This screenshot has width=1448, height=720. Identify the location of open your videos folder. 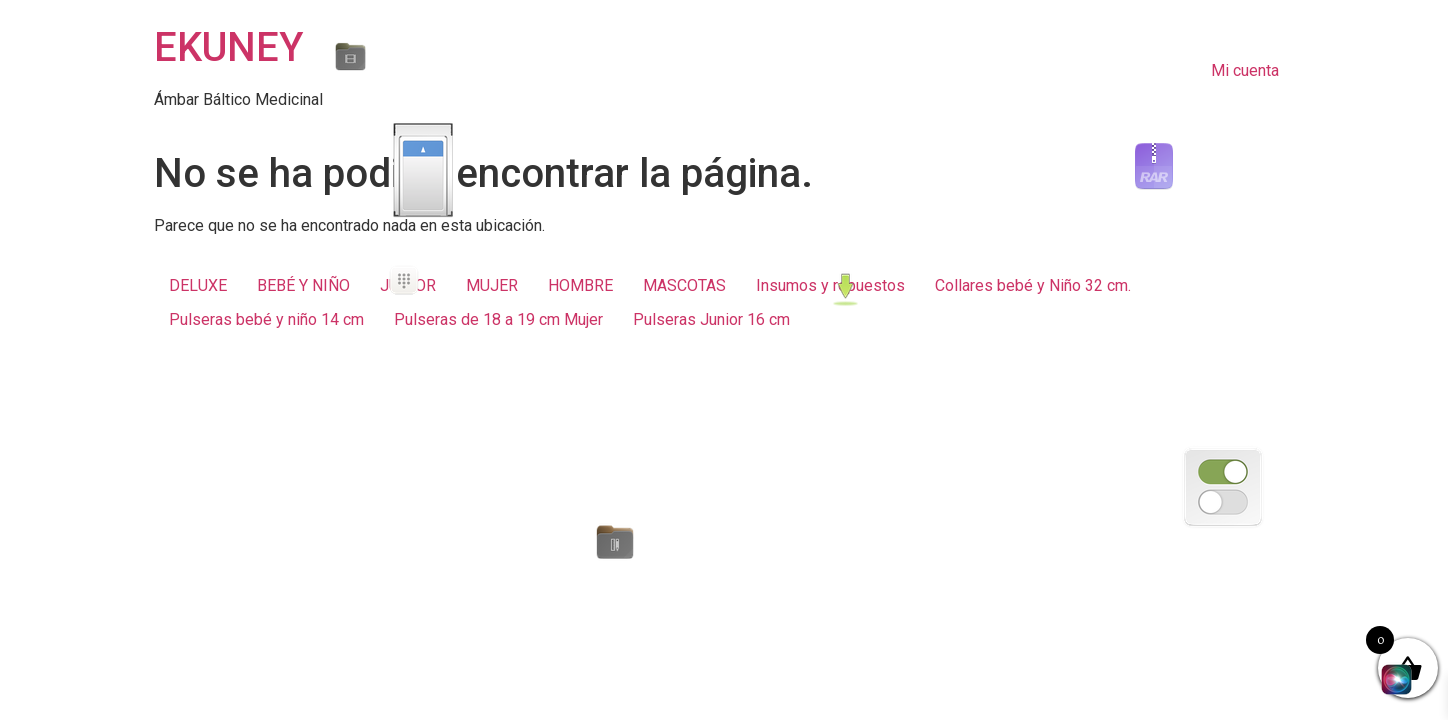
(350, 56).